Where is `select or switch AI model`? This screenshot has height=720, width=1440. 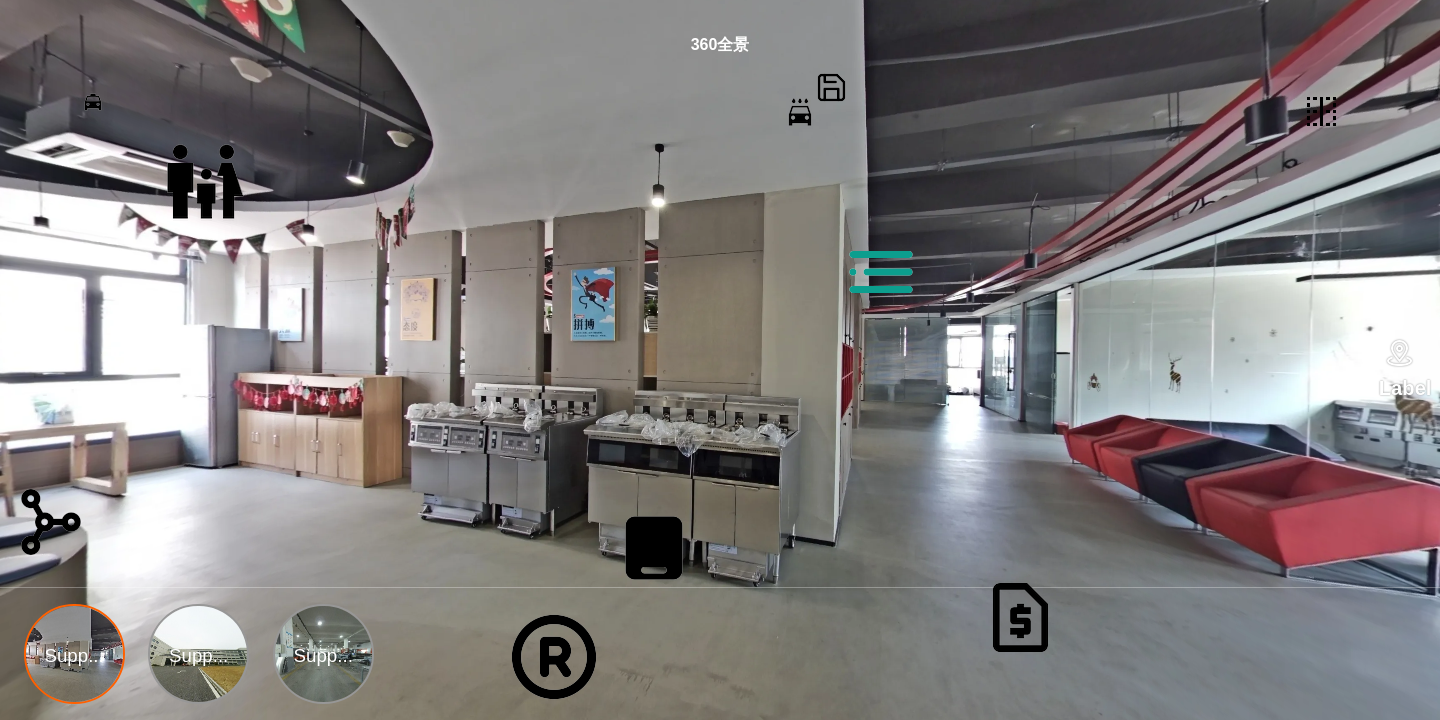
select or switch AI model is located at coordinates (51, 522).